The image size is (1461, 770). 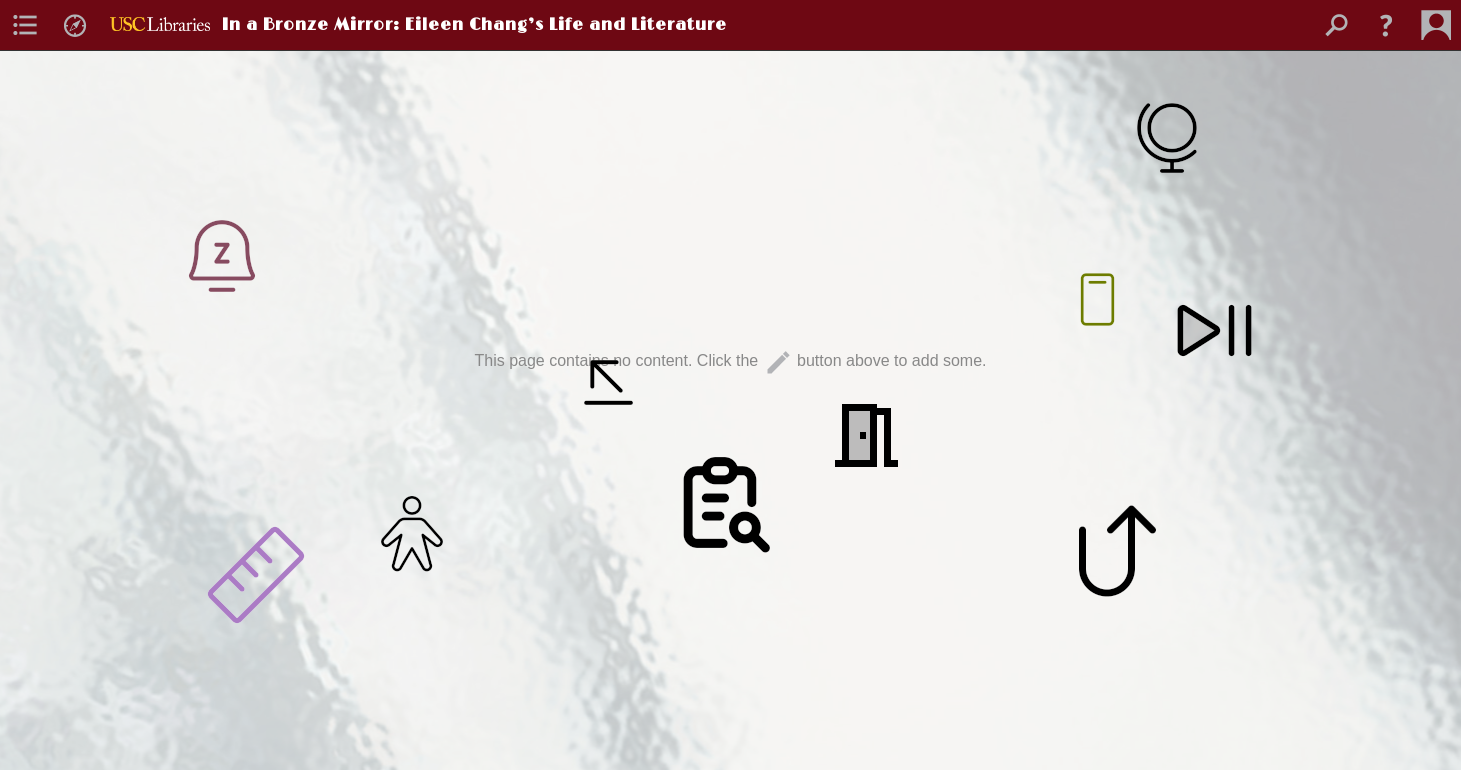 I want to click on access measurement tools, so click(x=256, y=575).